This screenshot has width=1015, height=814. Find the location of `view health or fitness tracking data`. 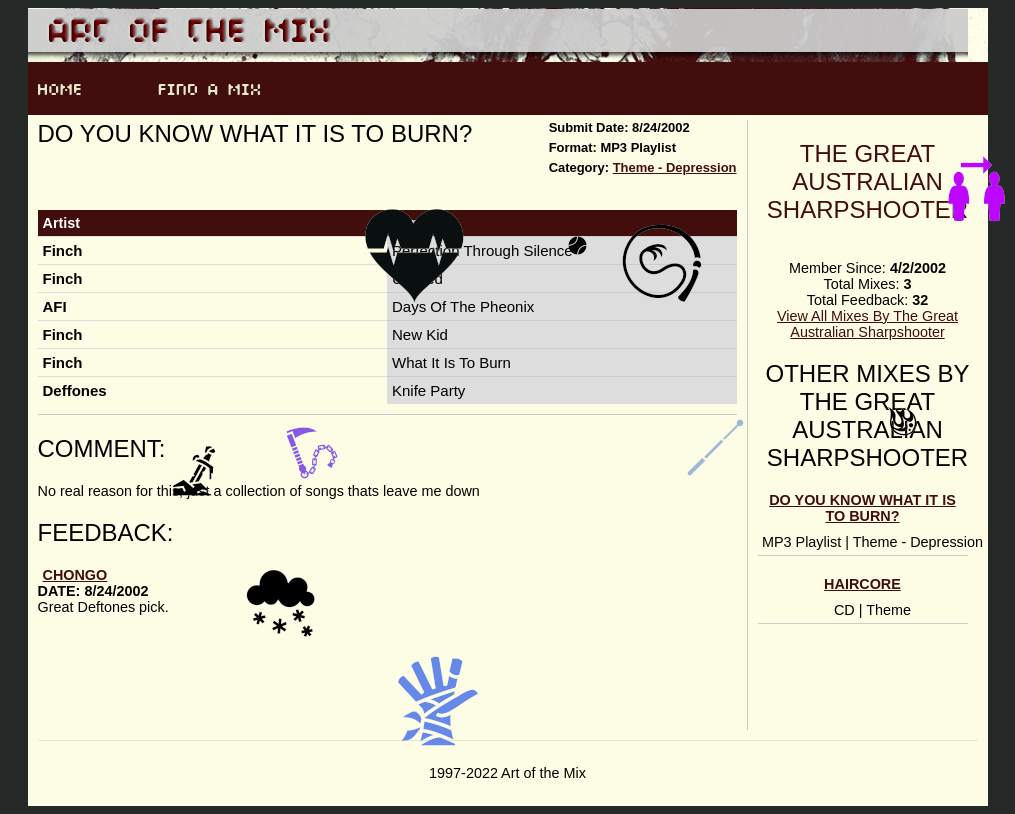

view health or fitness tracking data is located at coordinates (414, 256).